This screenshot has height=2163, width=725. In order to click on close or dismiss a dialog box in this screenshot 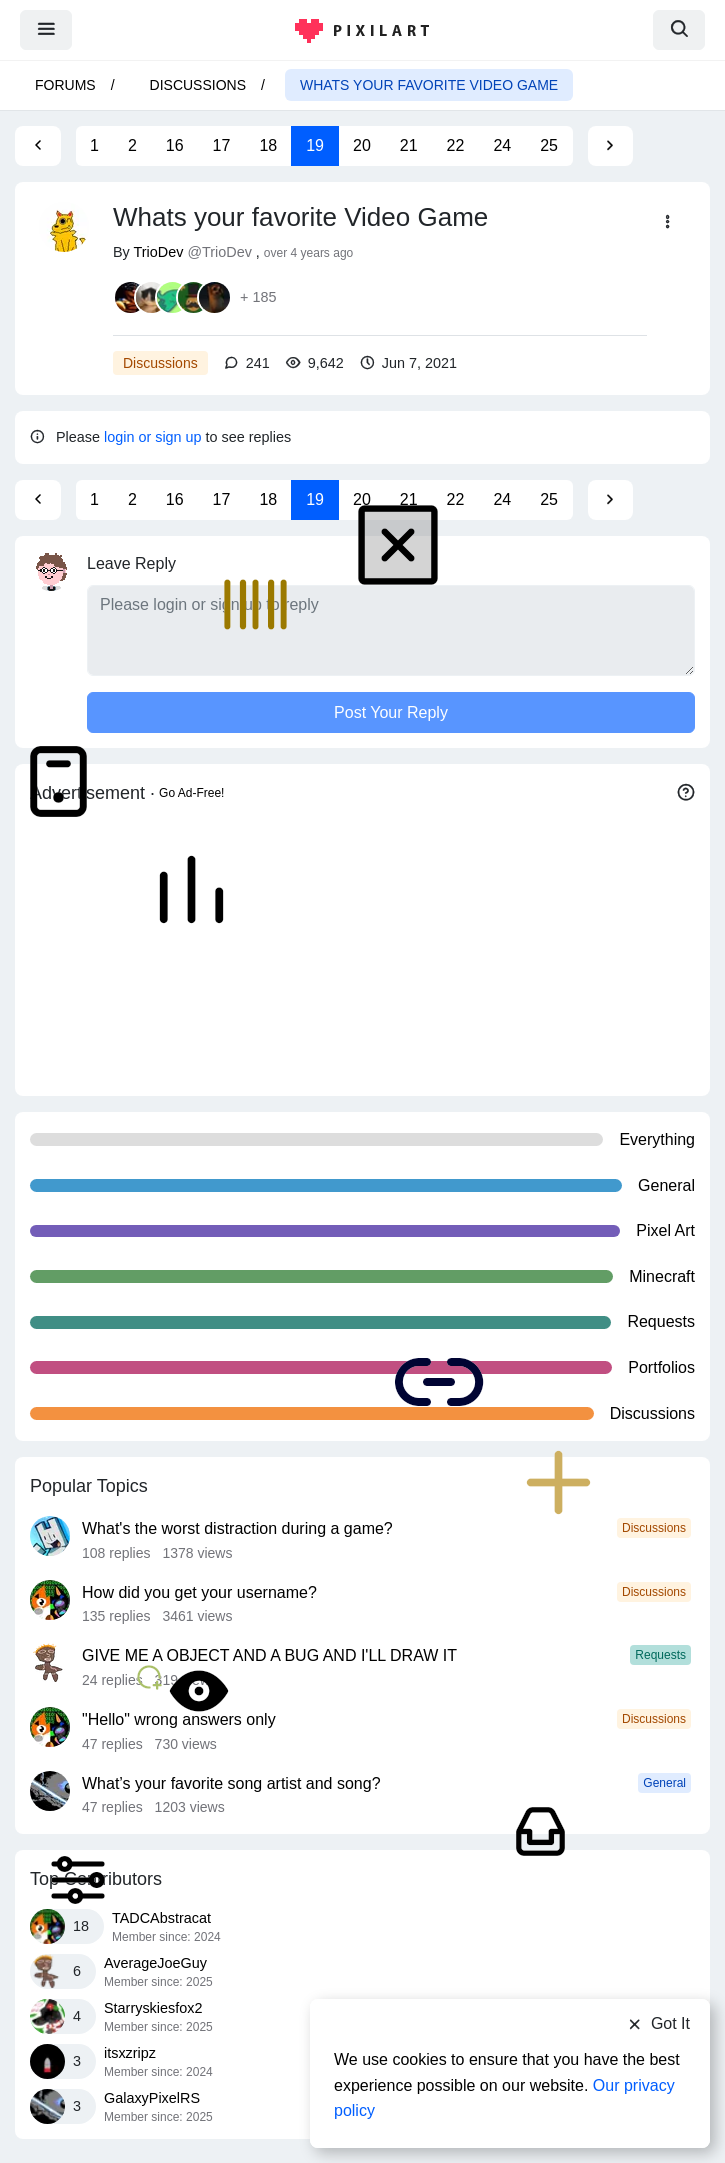, I will do `click(398, 545)`.